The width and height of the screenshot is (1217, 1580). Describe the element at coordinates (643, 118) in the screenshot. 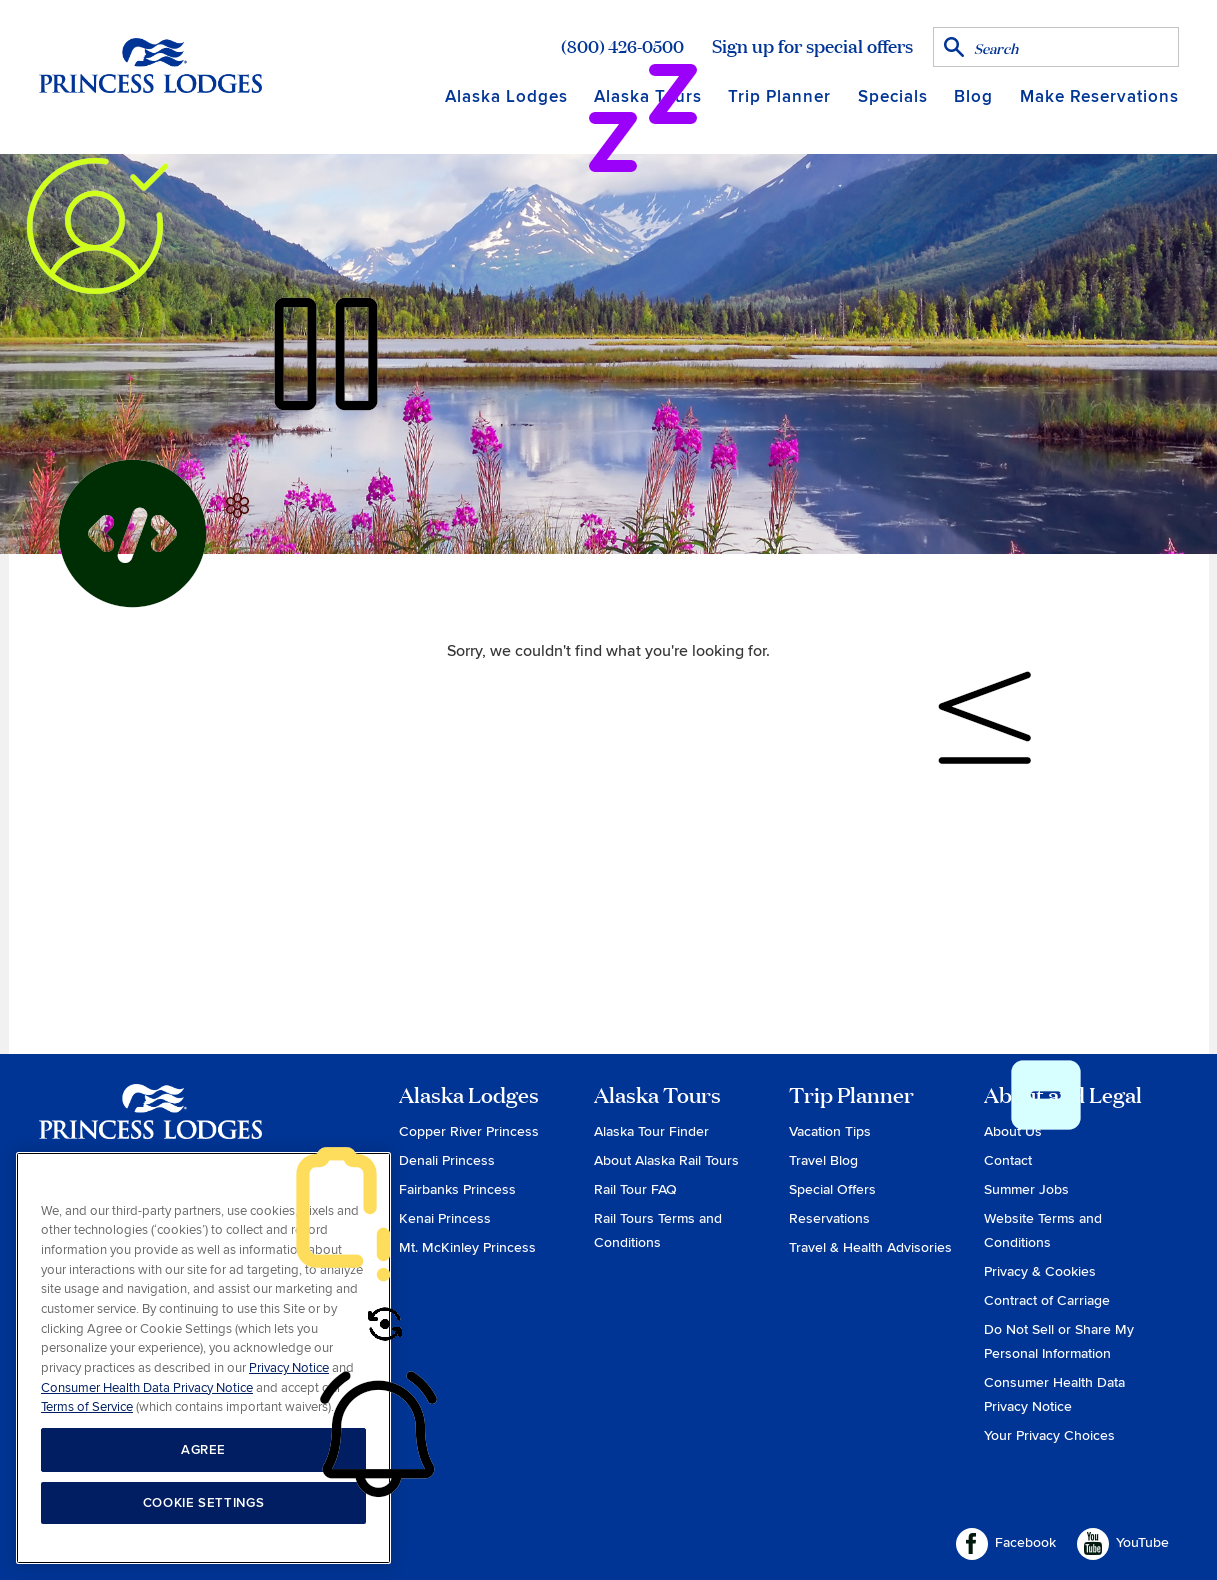

I see `indicates sleep mode or inactive state` at that location.